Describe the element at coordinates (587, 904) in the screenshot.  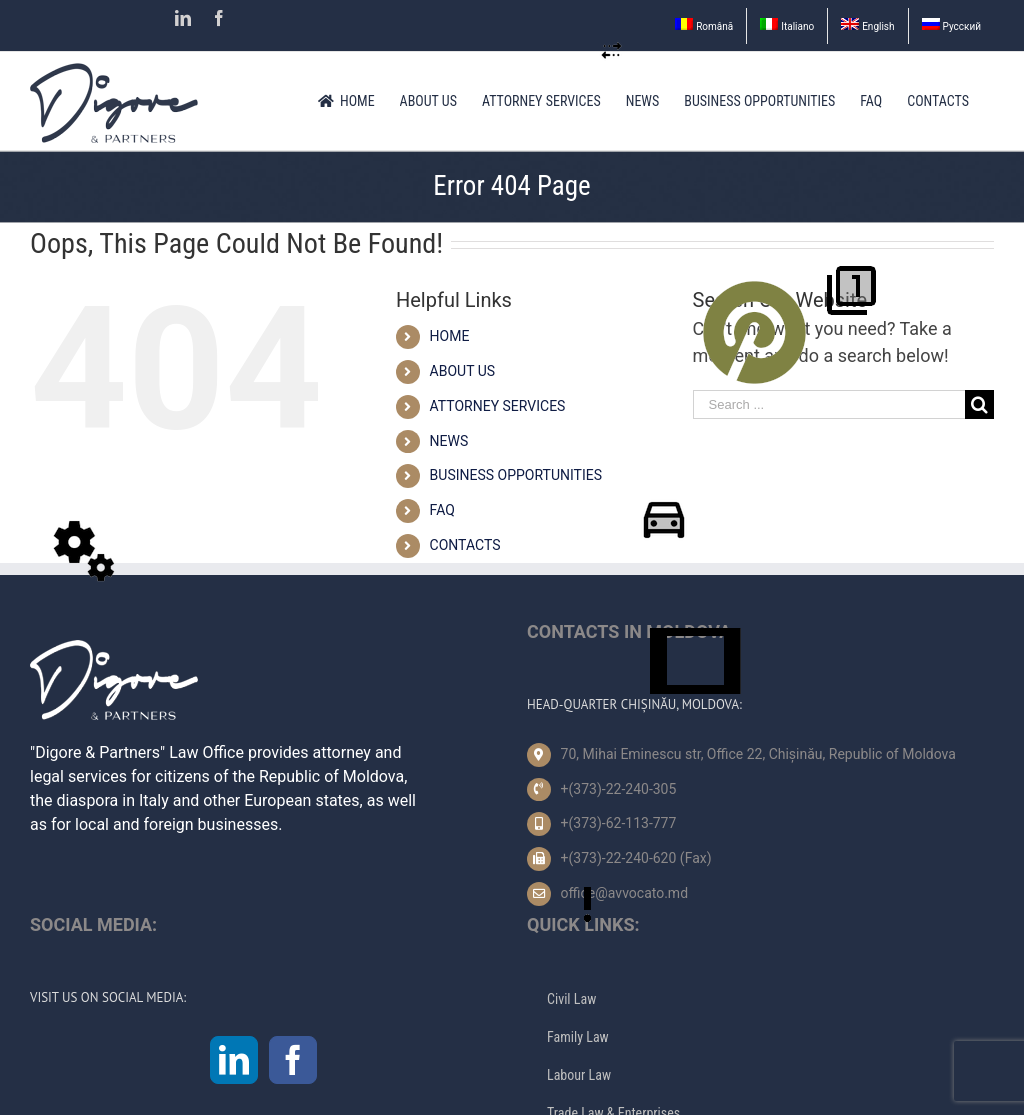
I see `indicates a high priority notification or alert` at that location.